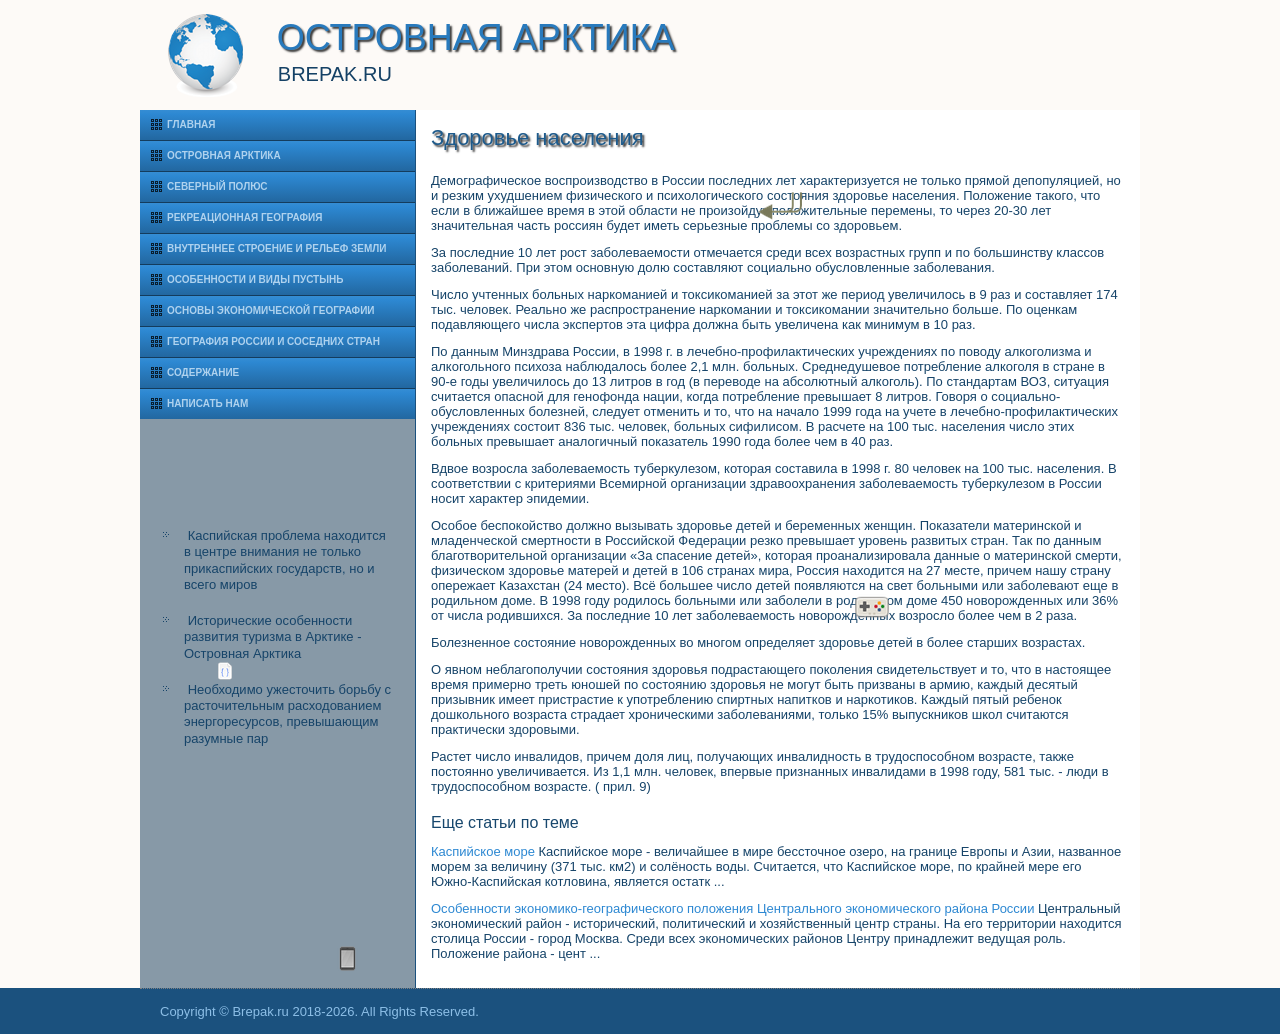 The height and width of the screenshot is (1034, 1280). What do you see at coordinates (872, 607) in the screenshot?
I see `game controller input device detected` at bounding box center [872, 607].